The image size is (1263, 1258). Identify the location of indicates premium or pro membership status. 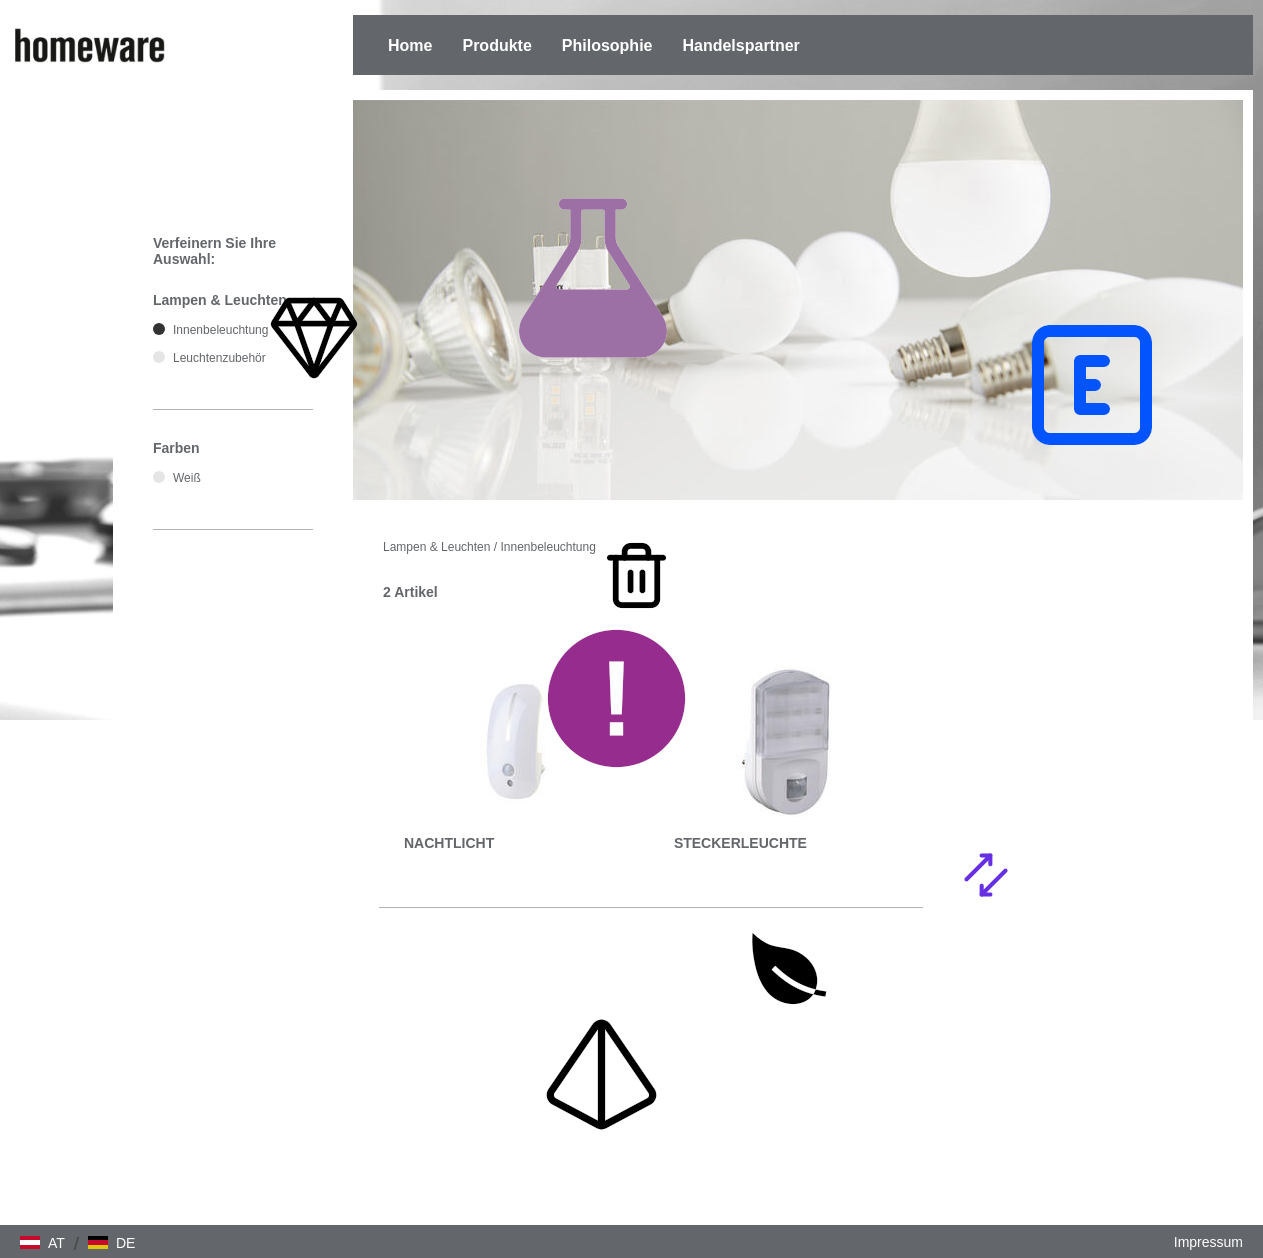
(314, 338).